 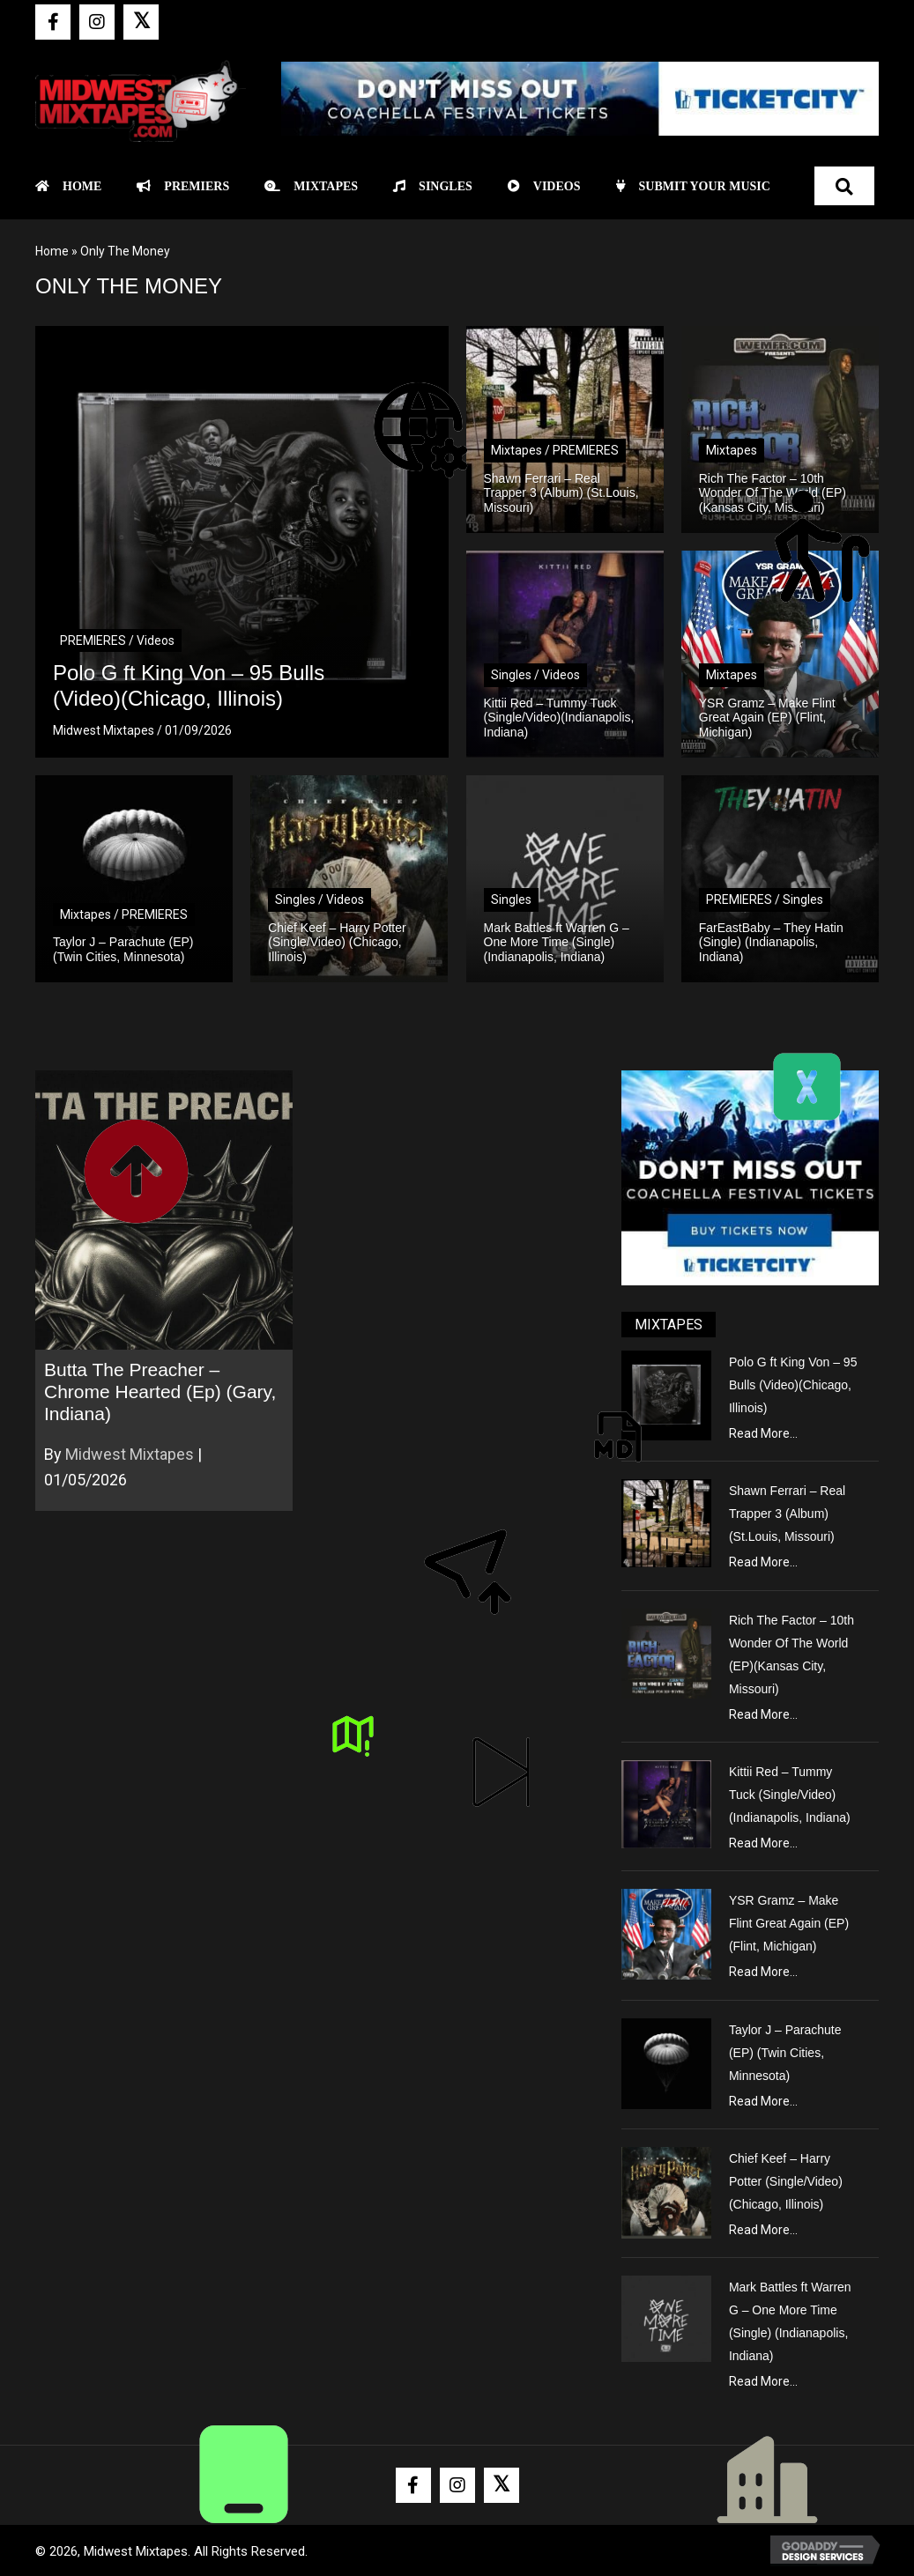 I want to click on indicates senior or elderly user category, so click(x=825, y=546).